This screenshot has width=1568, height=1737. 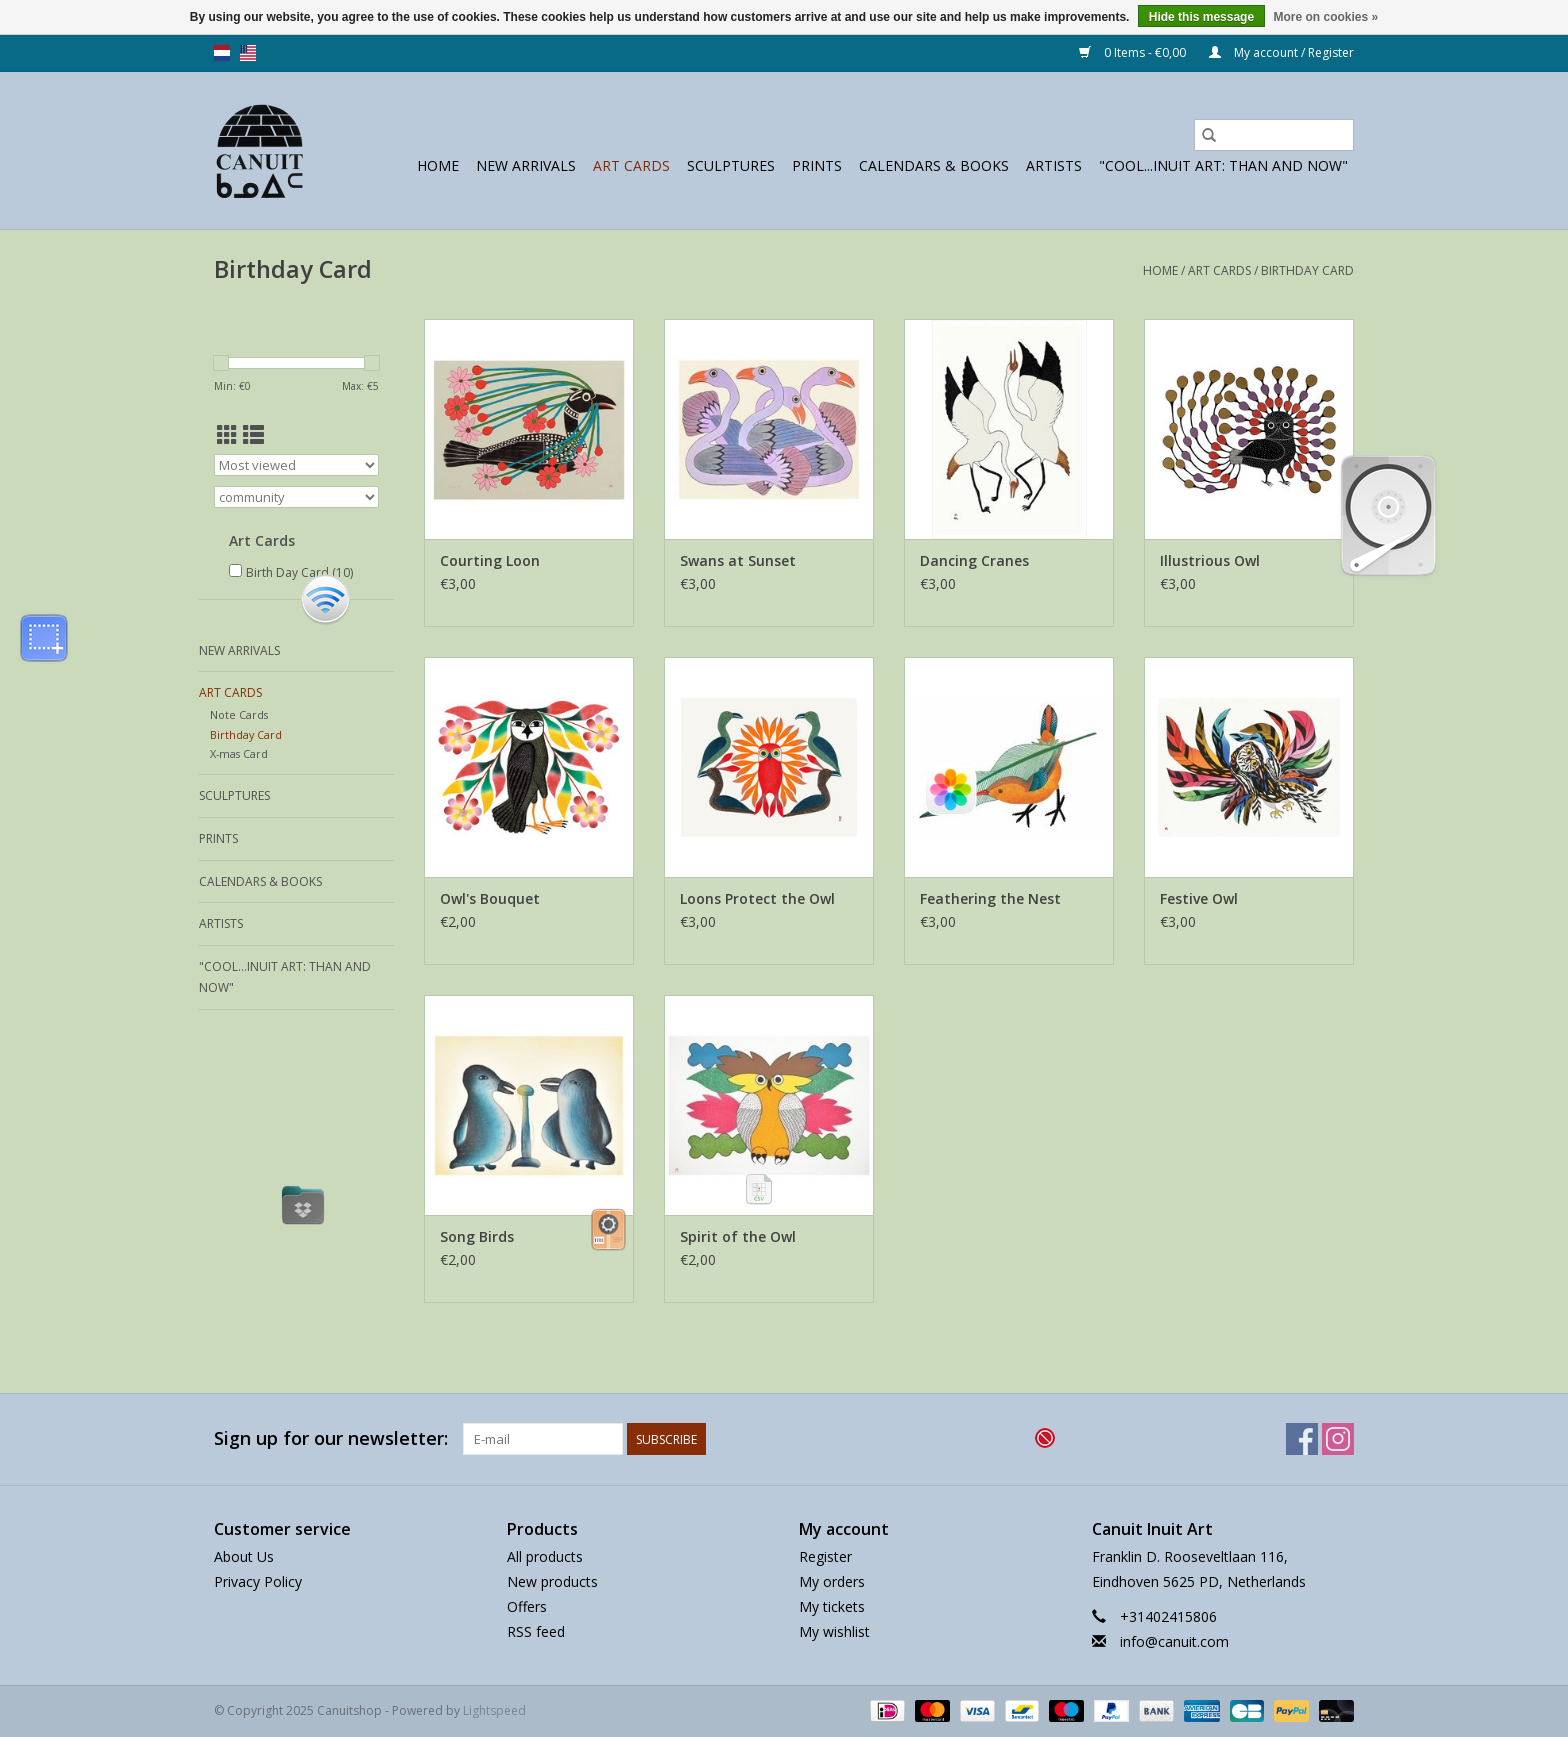 What do you see at coordinates (325, 598) in the screenshot?
I see `open airport utility to manage wireless network settings` at bounding box center [325, 598].